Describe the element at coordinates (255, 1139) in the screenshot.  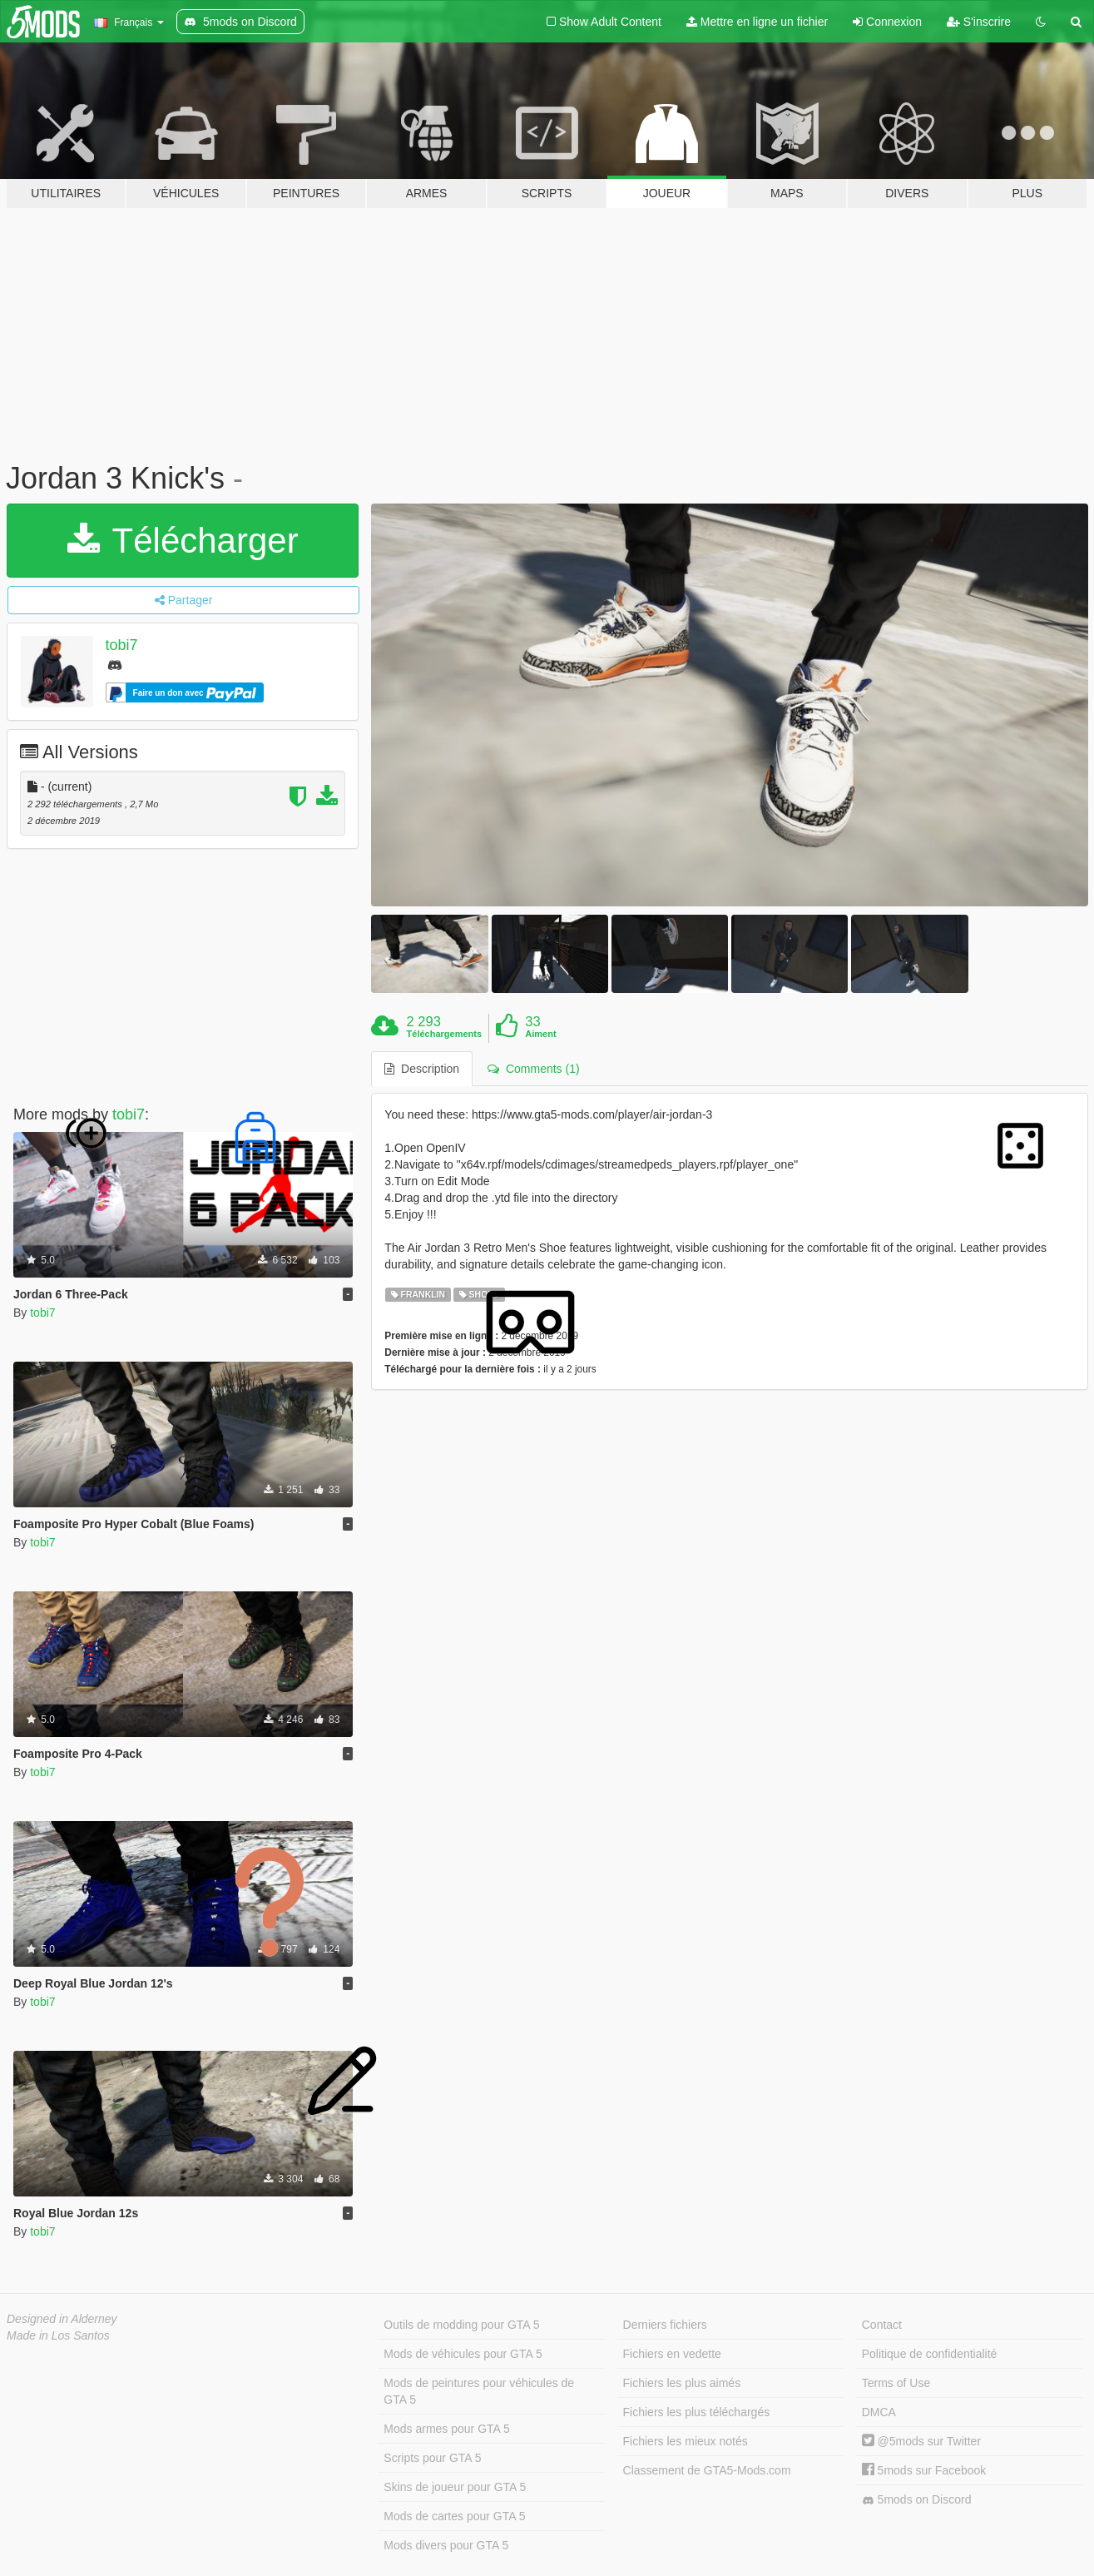
I see `access your inventory or stored items` at that location.